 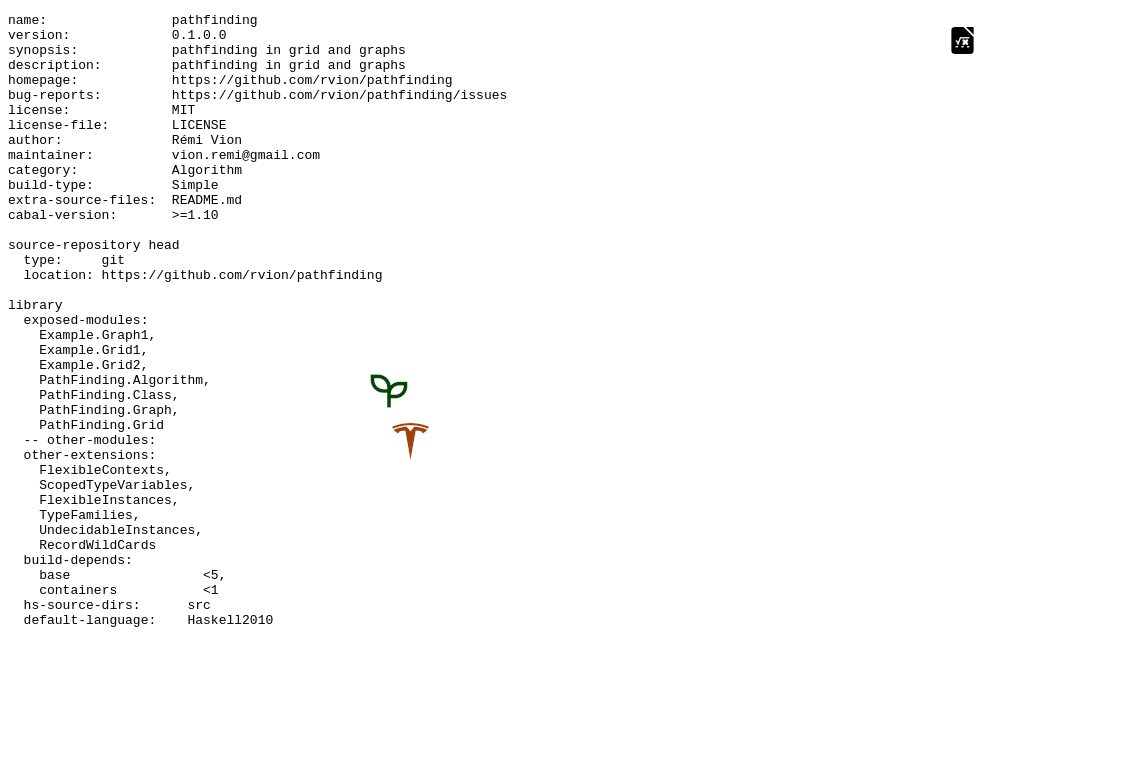 What do you see at coordinates (389, 391) in the screenshot?
I see `indicates eco-friendly or sustainable option` at bounding box center [389, 391].